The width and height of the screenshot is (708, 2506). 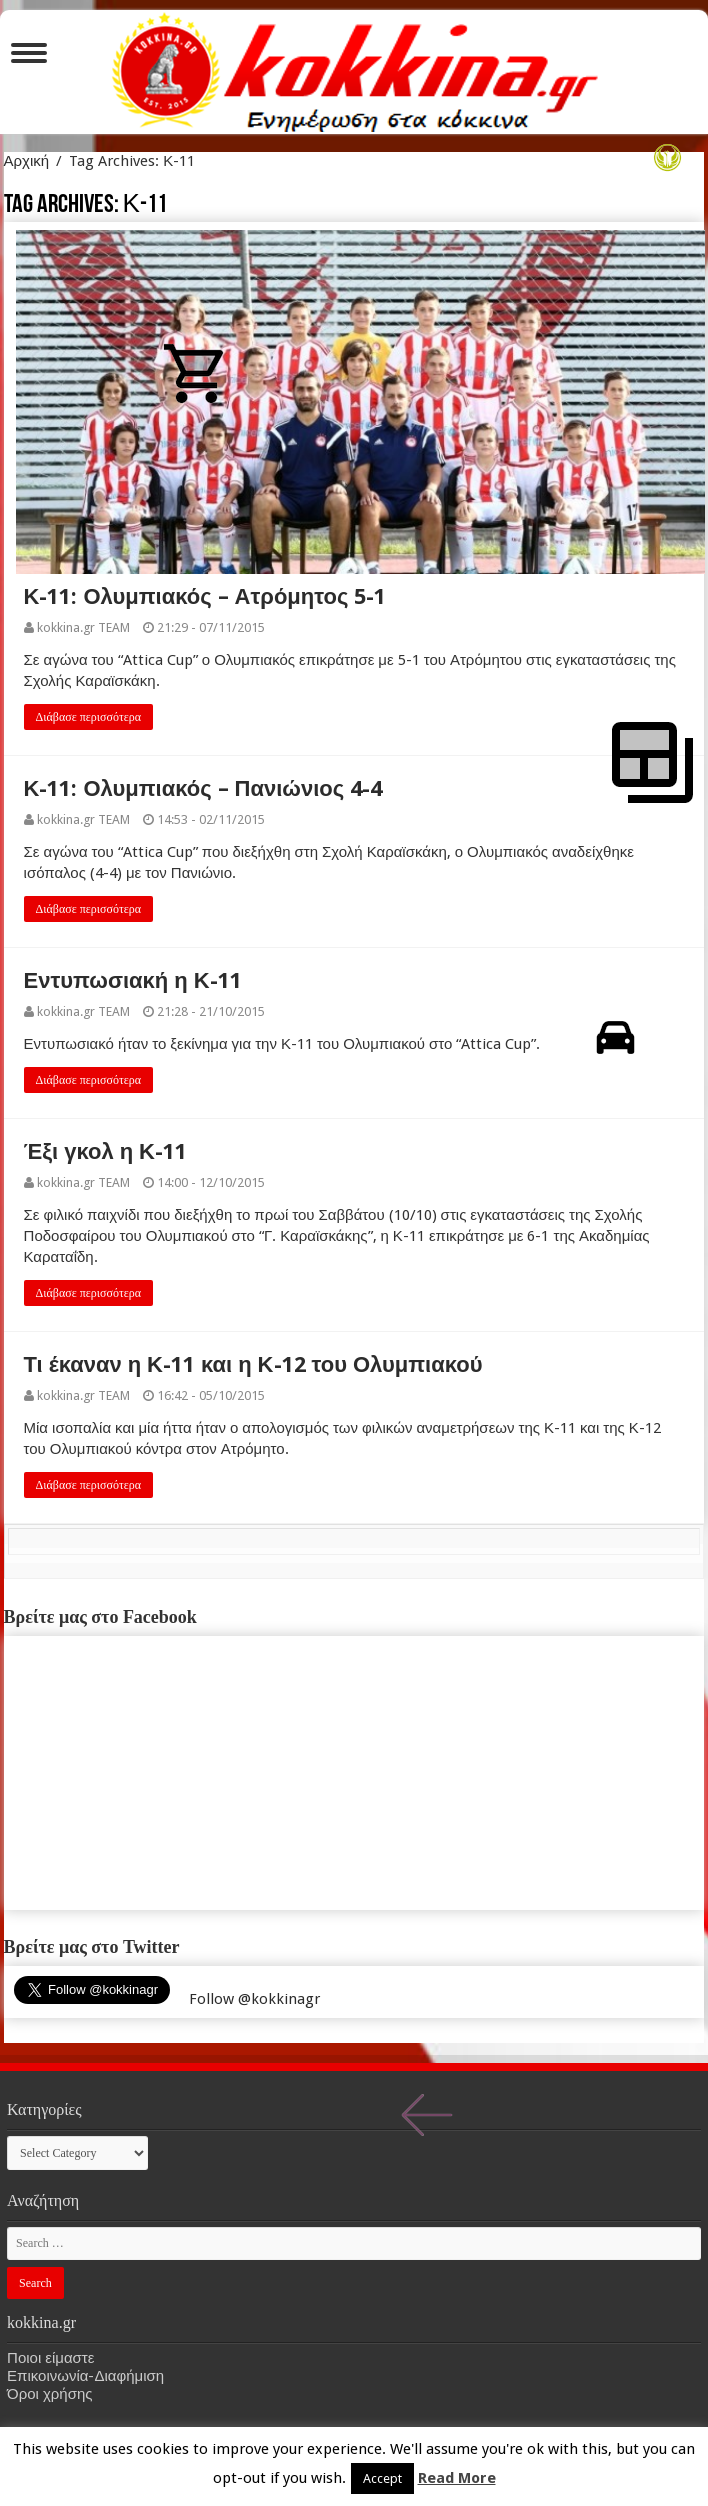 What do you see at coordinates (667, 157) in the screenshot?
I see `the old republic game or franchise logo` at bounding box center [667, 157].